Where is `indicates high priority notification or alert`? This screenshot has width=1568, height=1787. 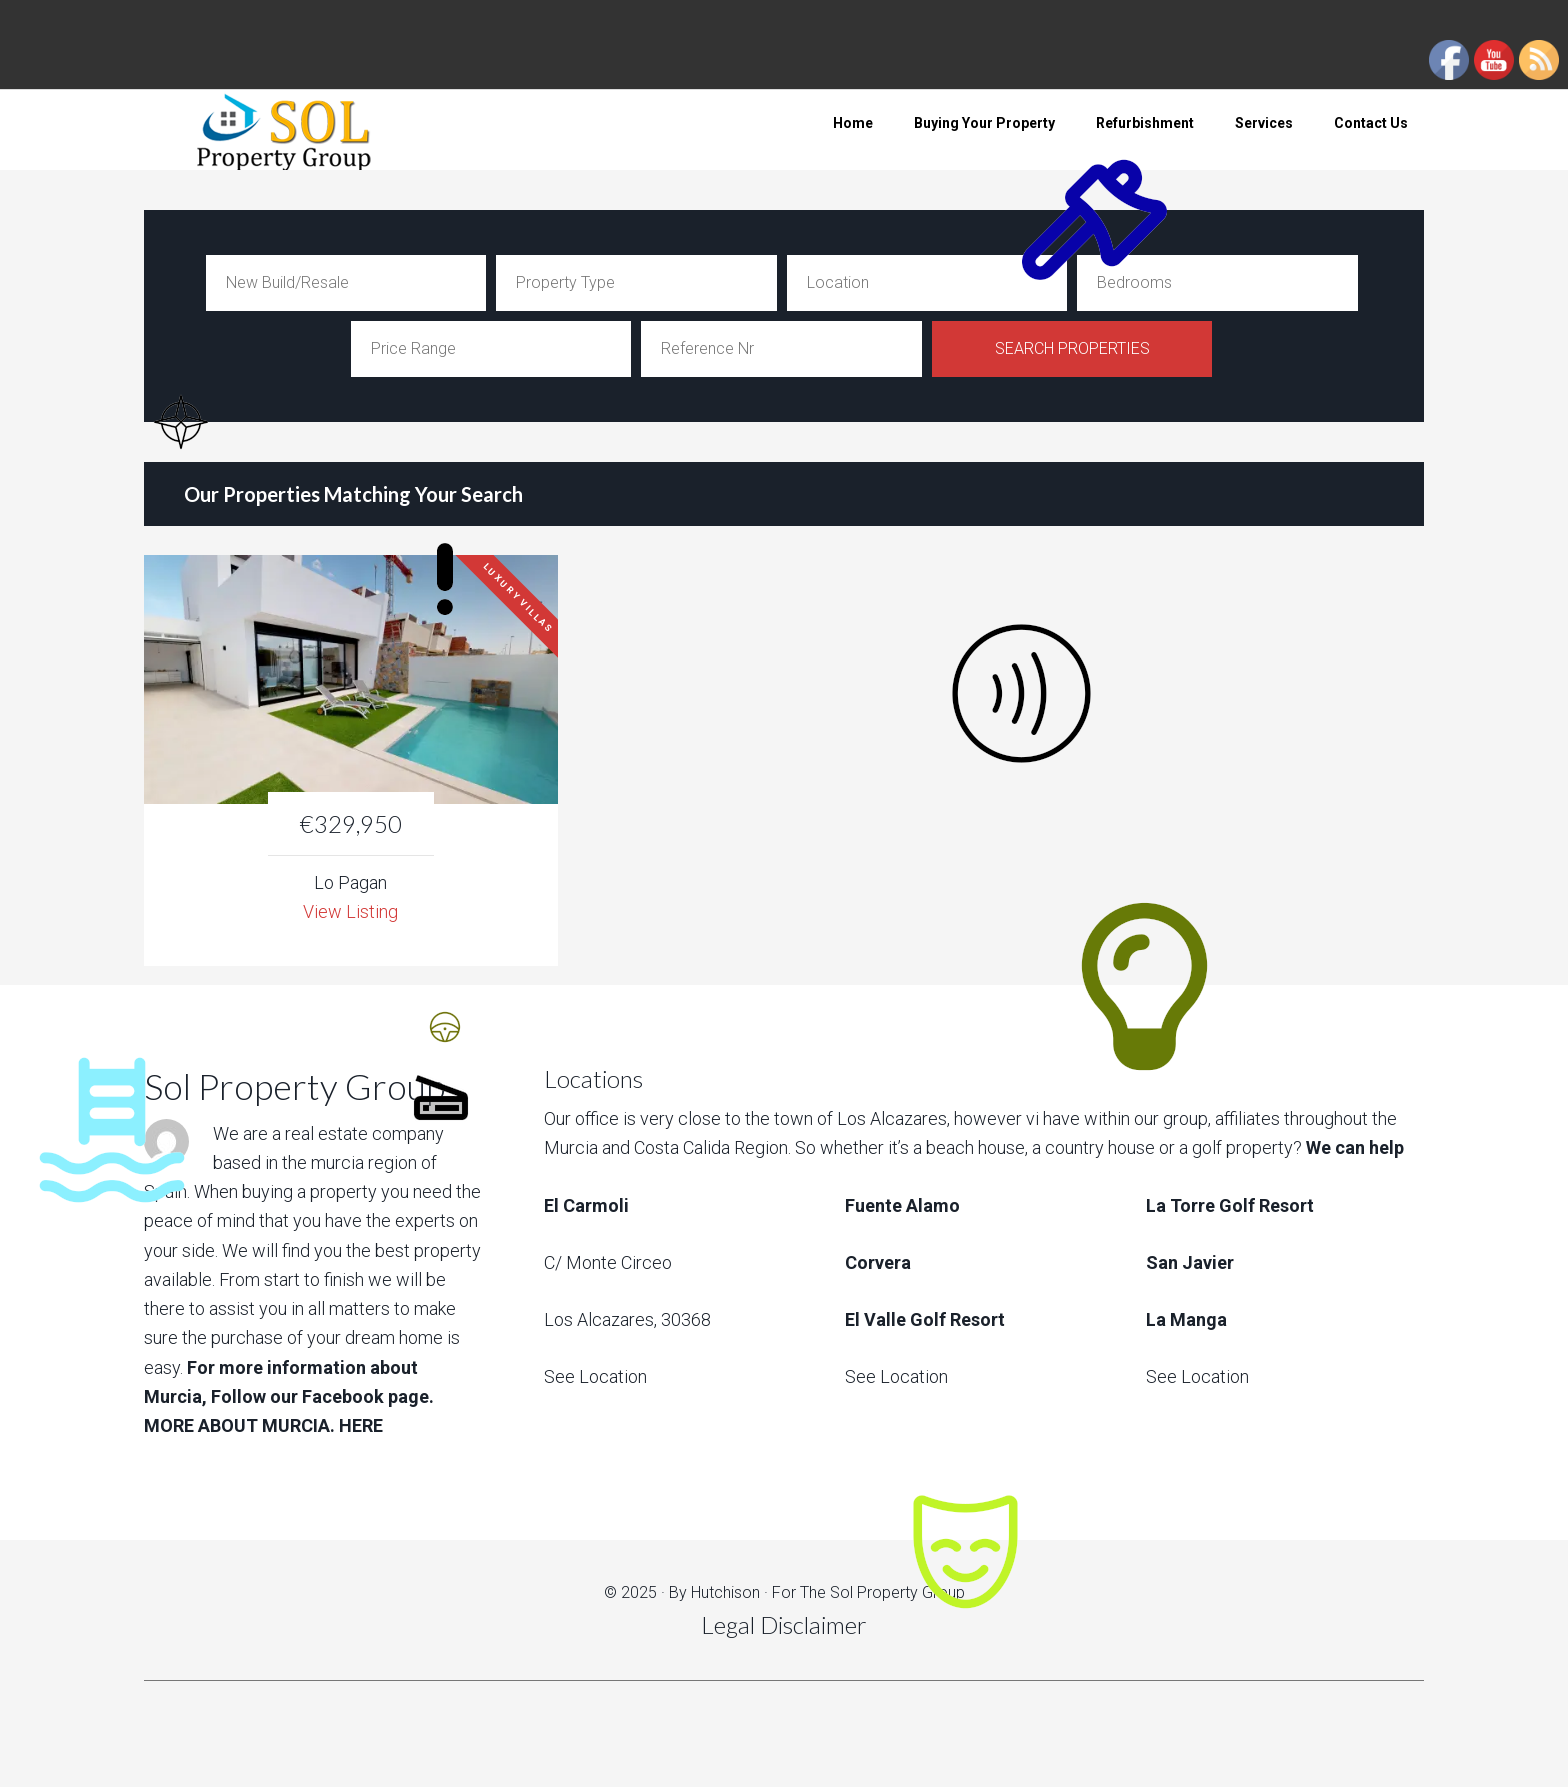
indicates high priority notification or alert is located at coordinates (445, 579).